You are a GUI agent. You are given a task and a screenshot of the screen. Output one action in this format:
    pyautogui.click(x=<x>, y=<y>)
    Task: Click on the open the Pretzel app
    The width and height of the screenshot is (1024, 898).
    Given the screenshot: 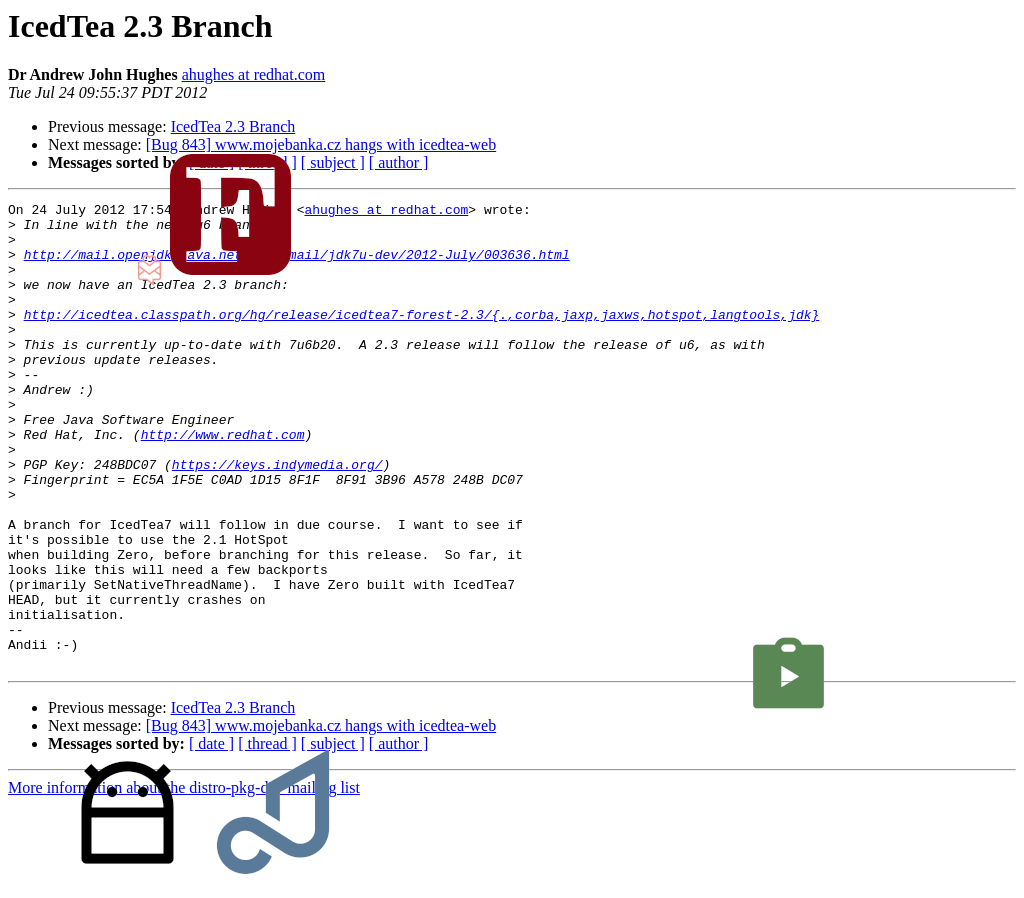 What is the action you would take?
    pyautogui.click(x=273, y=812)
    